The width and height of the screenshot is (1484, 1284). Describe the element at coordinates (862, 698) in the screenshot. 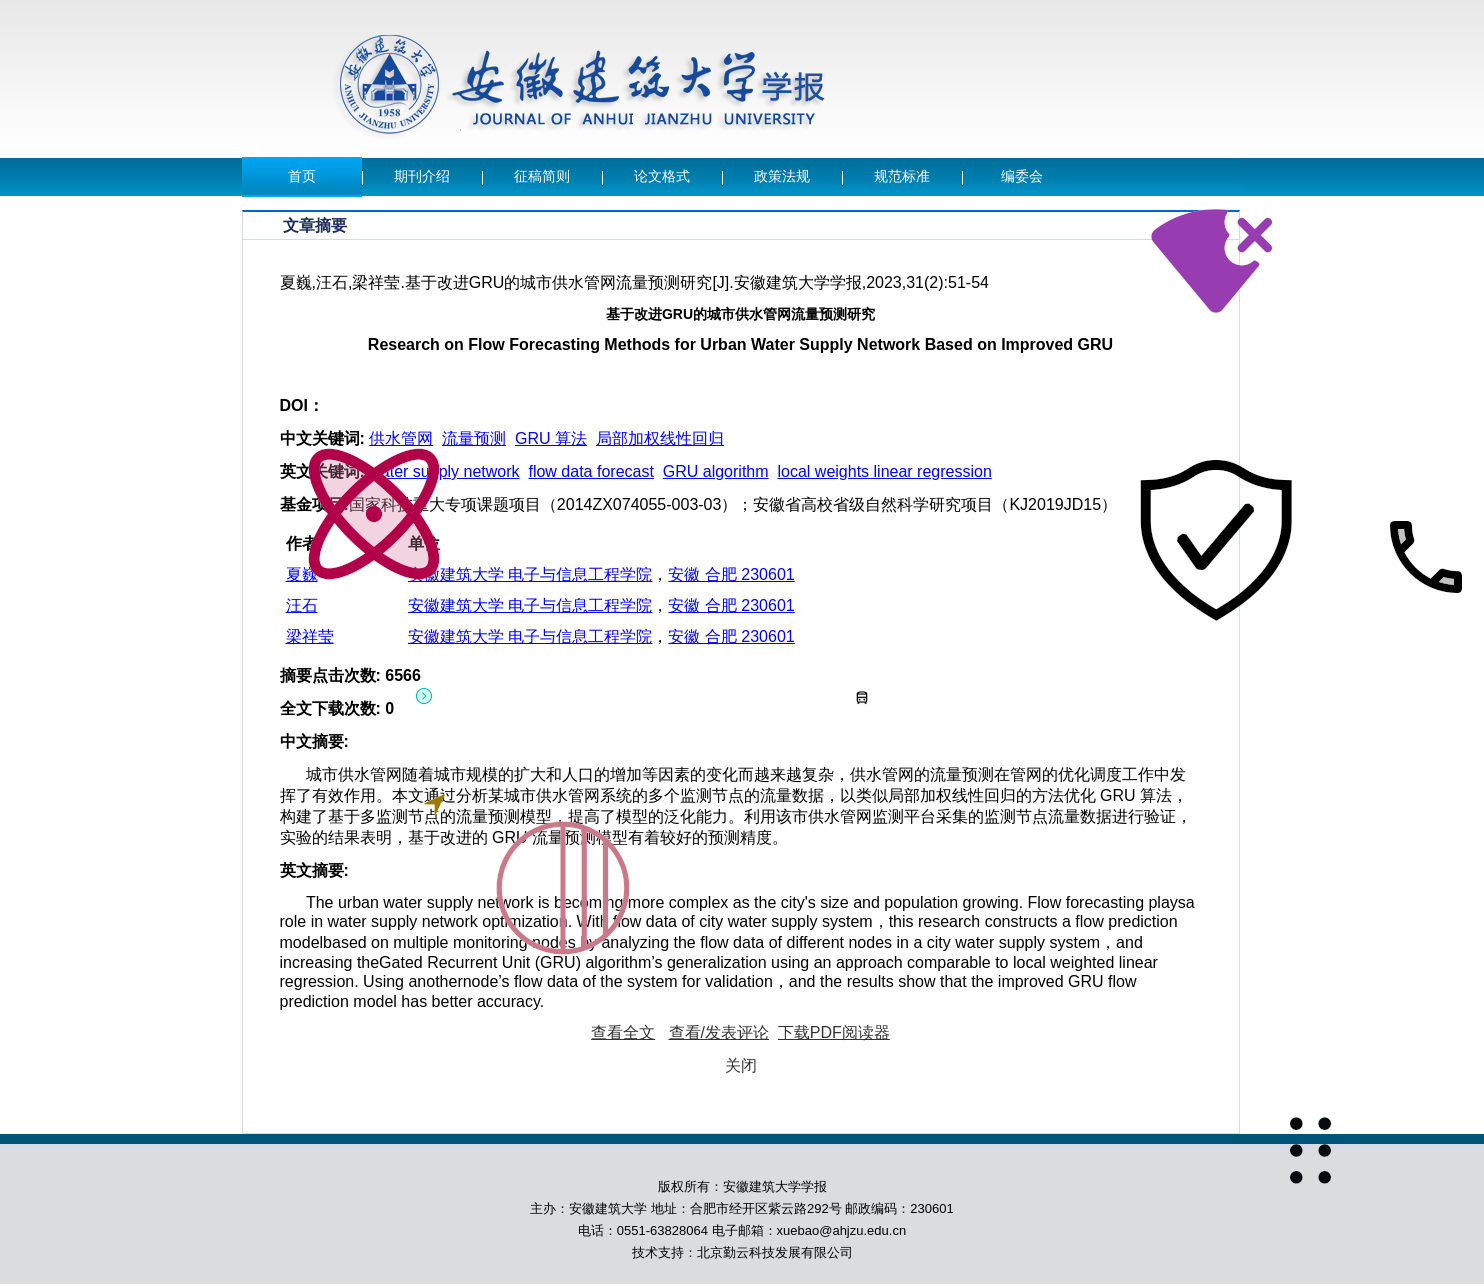

I see `get bus directions or routes` at that location.